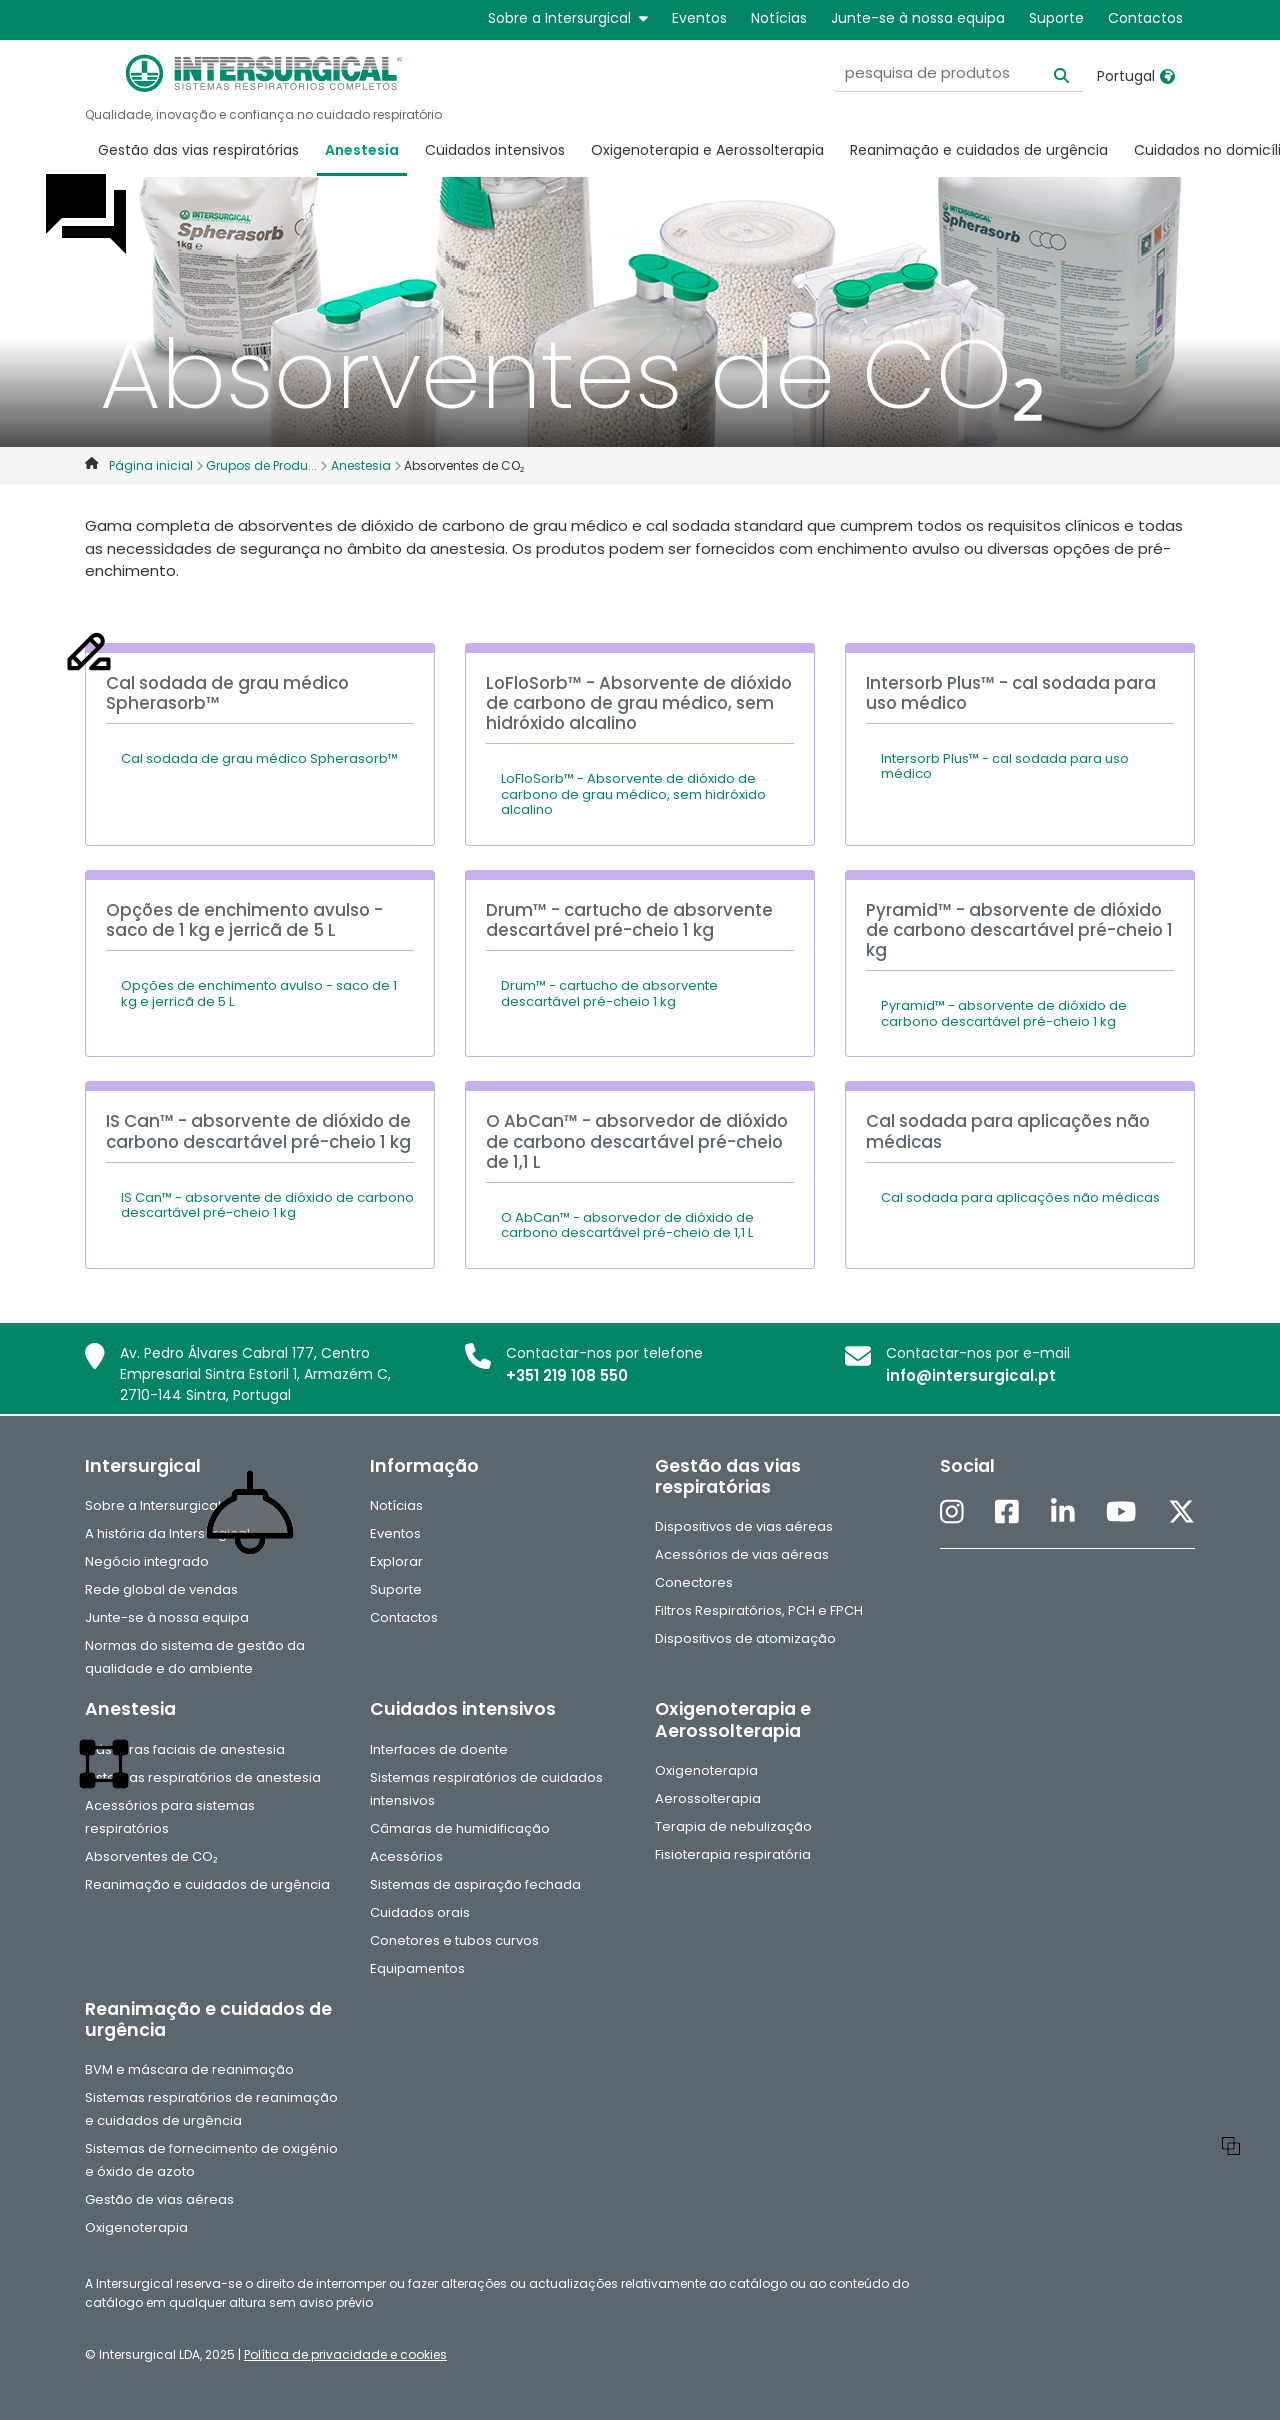 The image size is (1280, 2420). What do you see at coordinates (89, 653) in the screenshot?
I see `highlight or mark selected text` at bounding box center [89, 653].